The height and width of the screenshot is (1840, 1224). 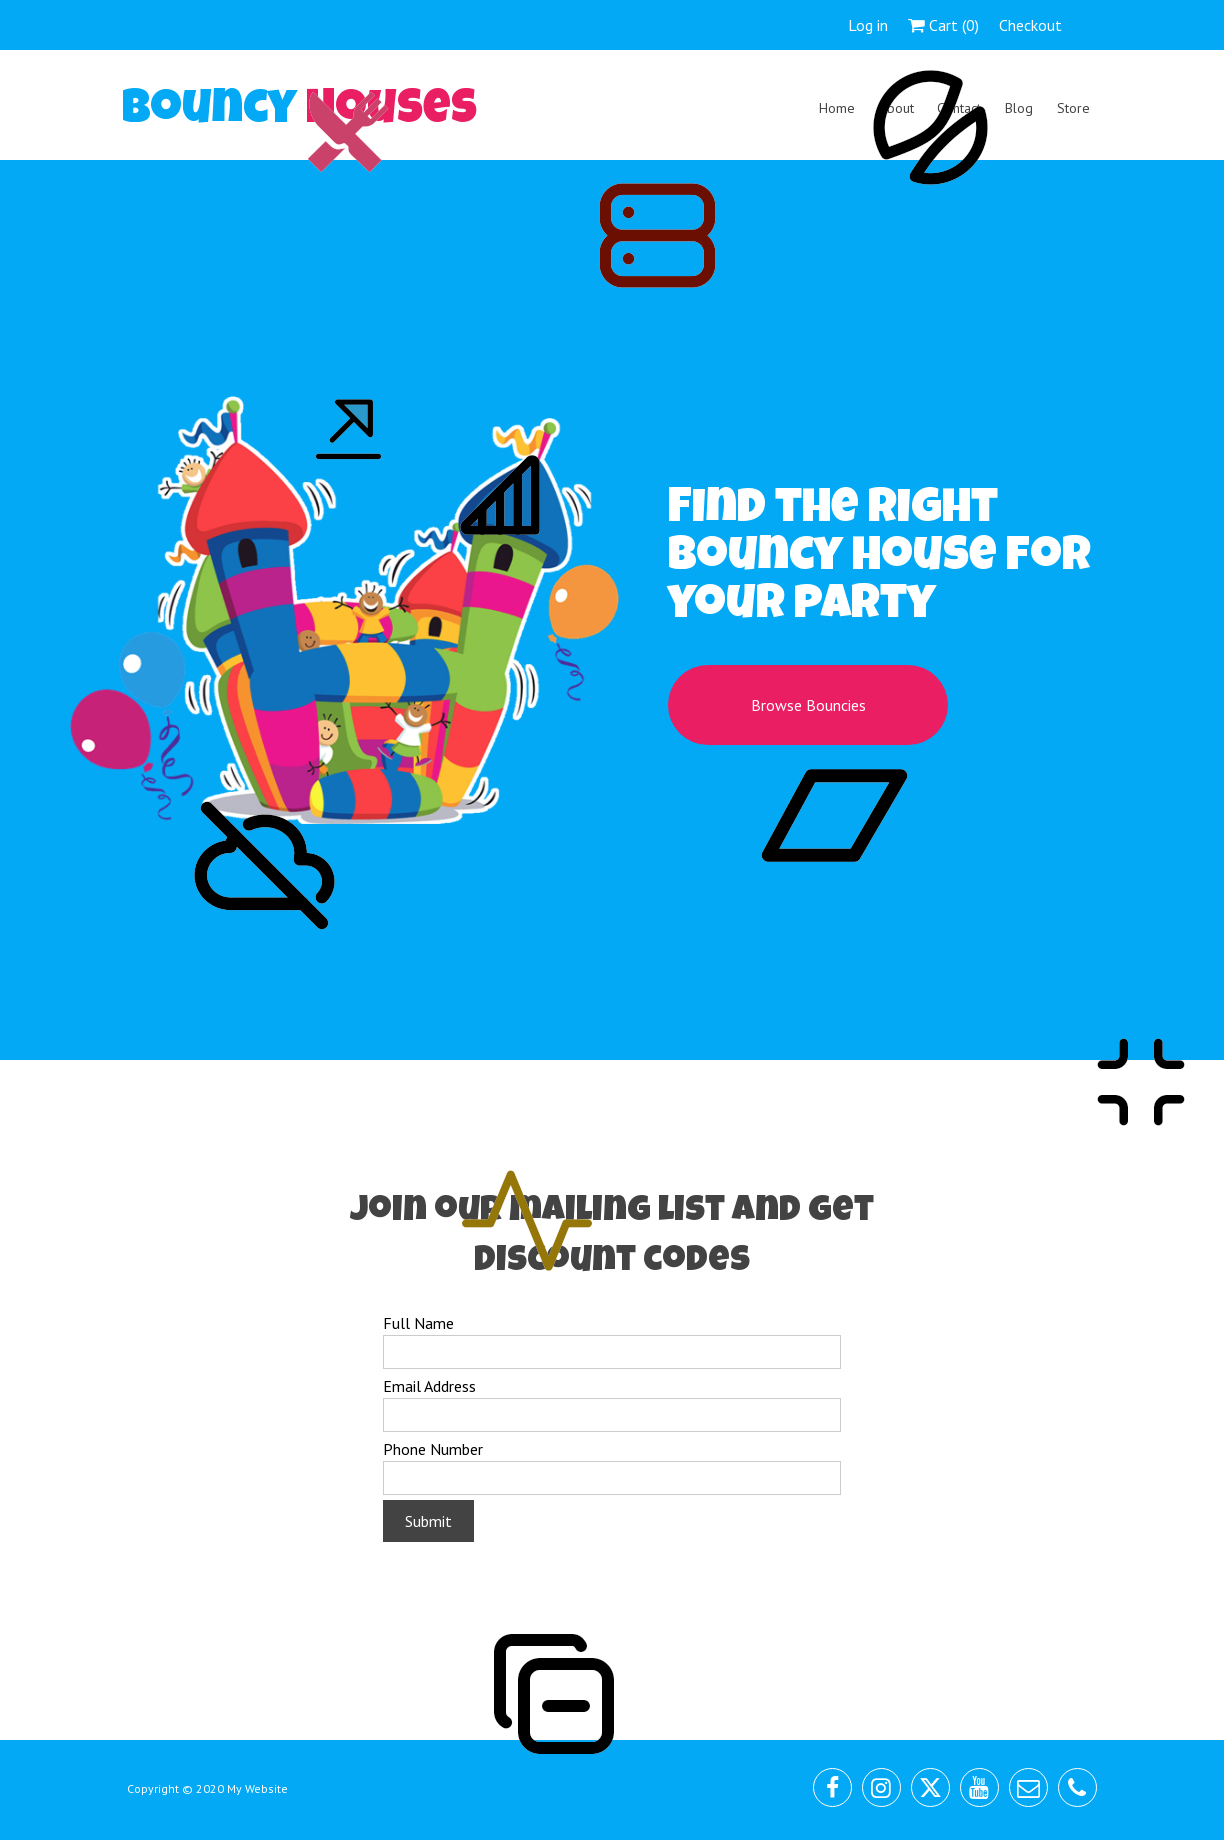 I want to click on remove item from clipboard, so click(x=554, y=1694).